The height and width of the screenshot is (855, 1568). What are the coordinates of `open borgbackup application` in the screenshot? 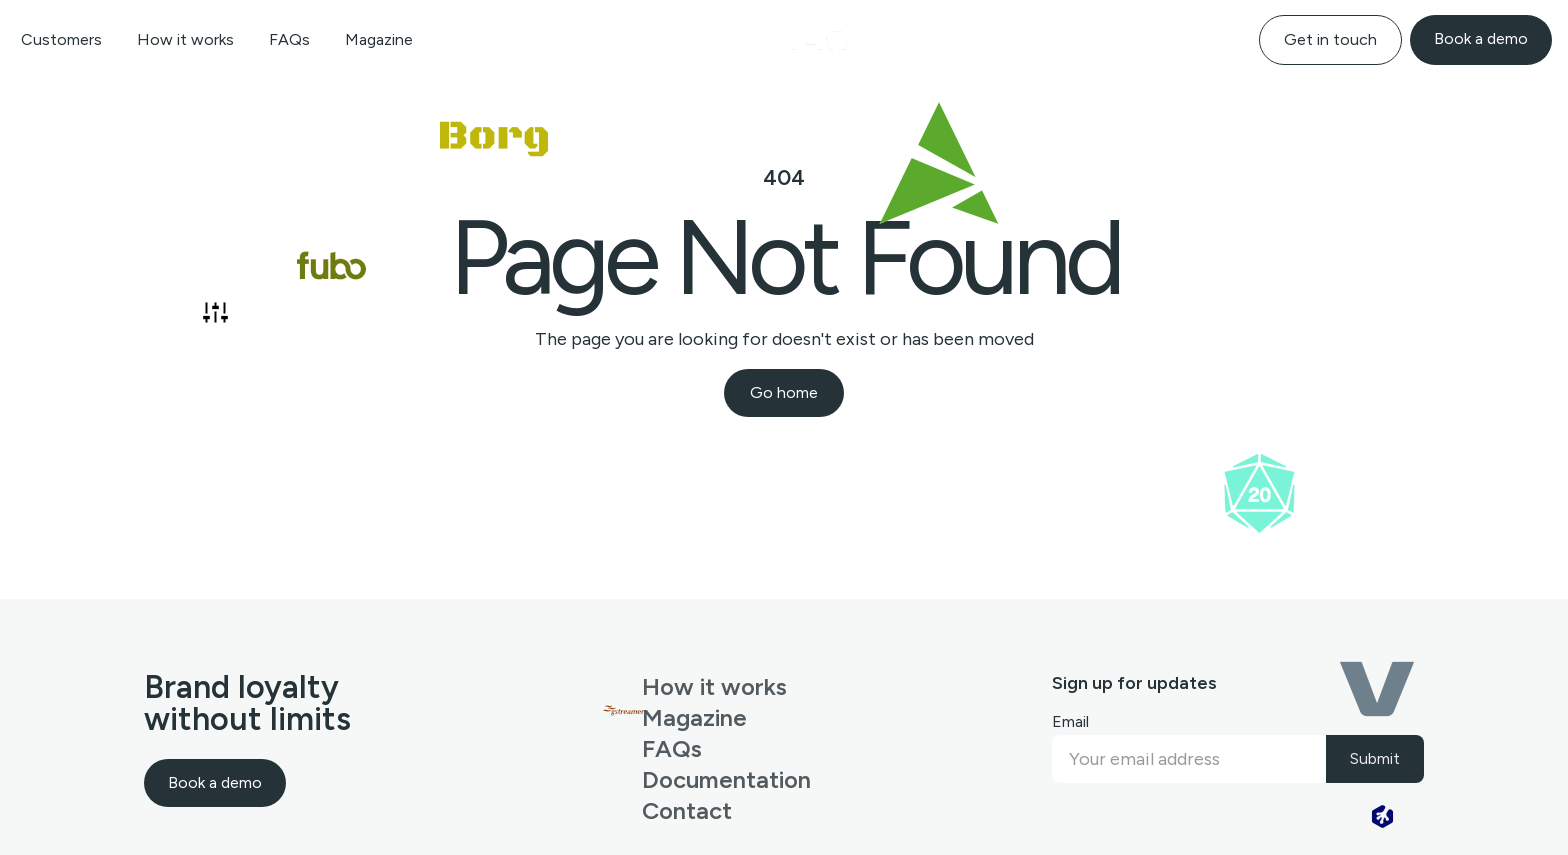 It's located at (494, 139).